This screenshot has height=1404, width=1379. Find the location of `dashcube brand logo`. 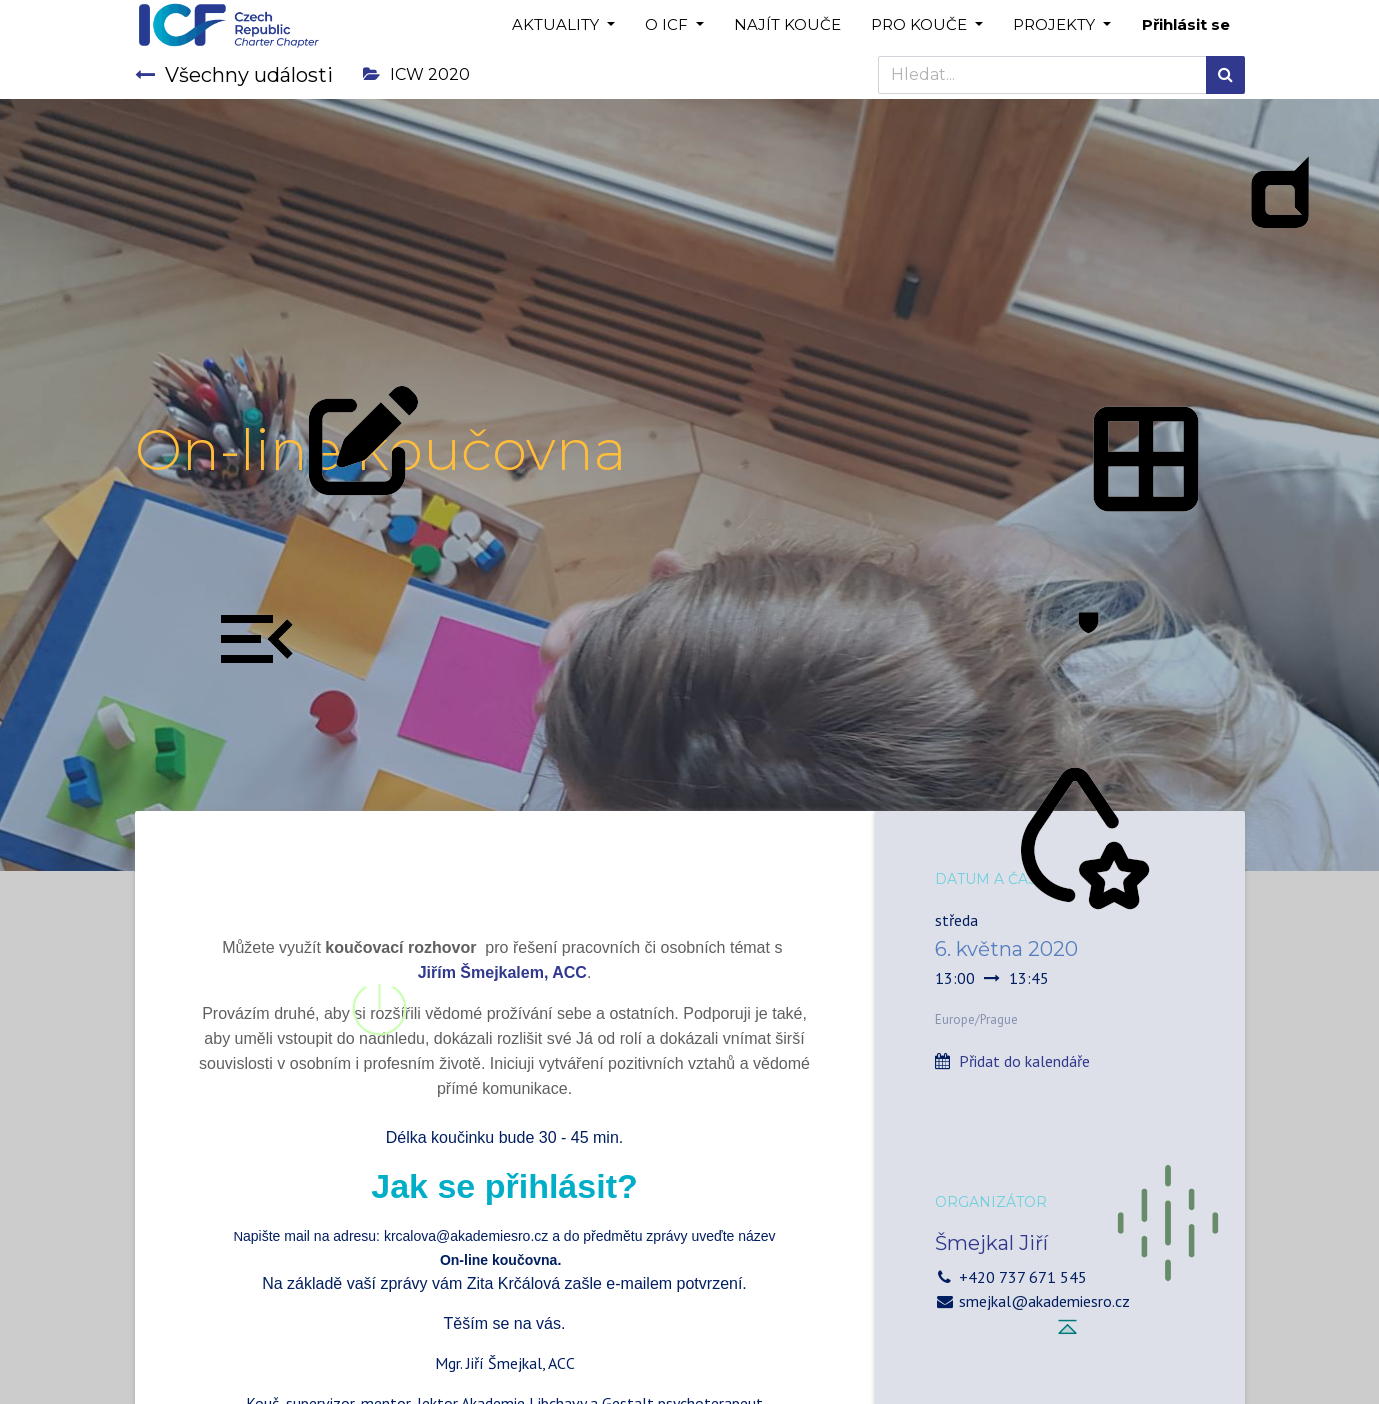

dashcube brand logo is located at coordinates (1280, 192).